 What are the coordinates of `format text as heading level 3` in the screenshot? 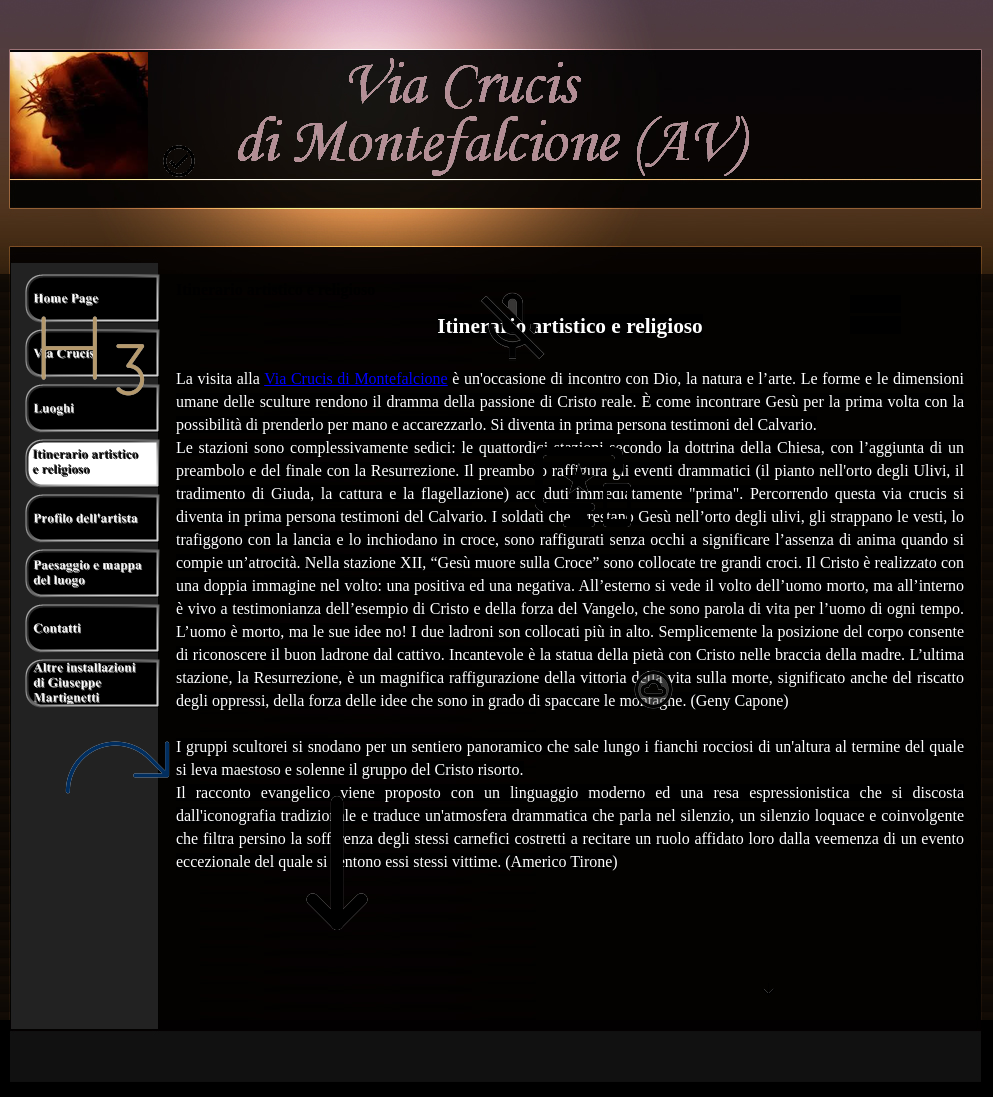 It's located at (87, 354).